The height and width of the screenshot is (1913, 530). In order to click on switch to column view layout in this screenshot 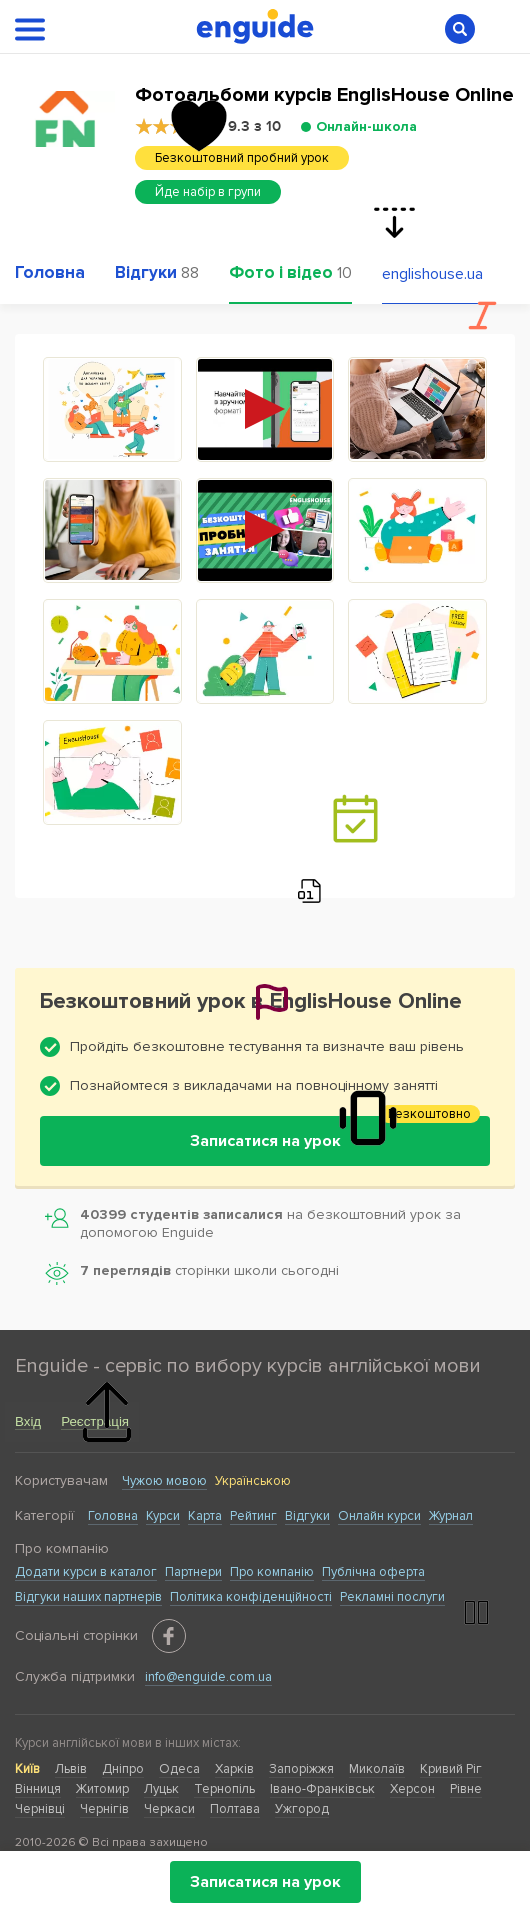, I will do `click(476, 1612)`.